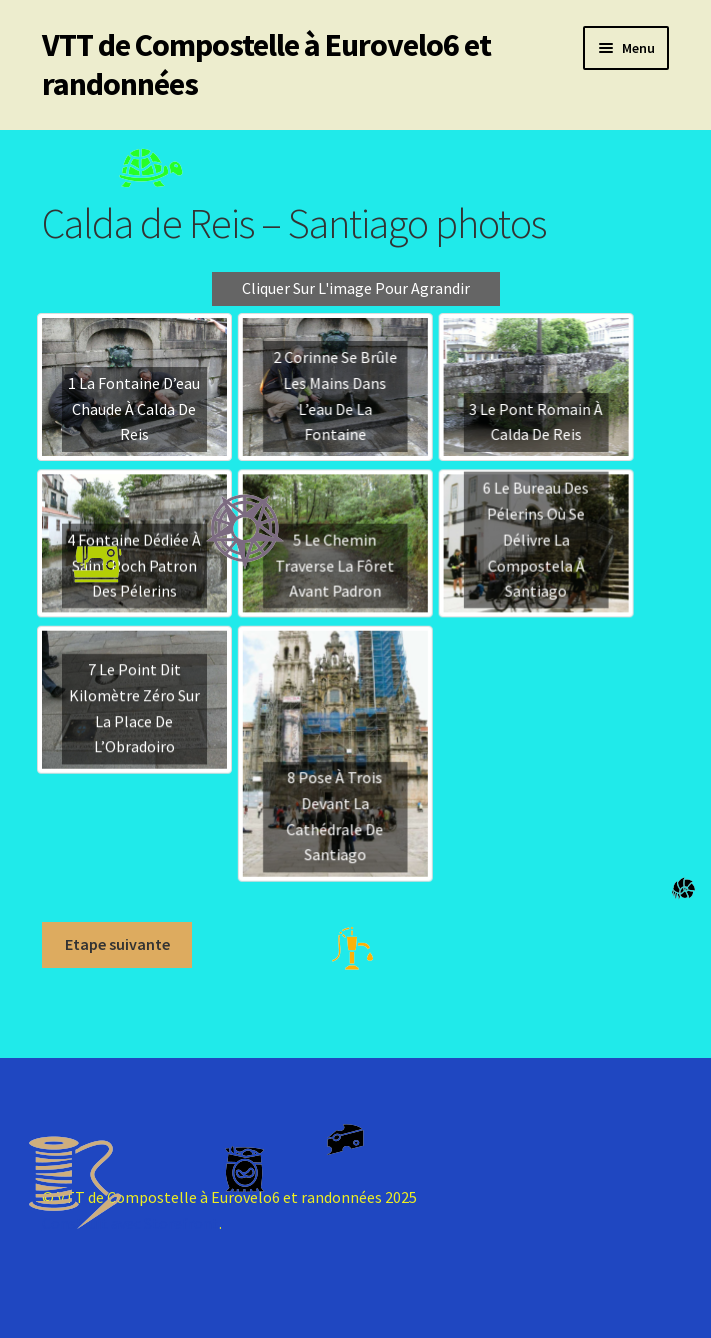 Image resolution: width=711 pixels, height=1338 pixels. Describe the element at coordinates (683, 888) in the screenshot. I see `nautilus shell icon for marine or ocean-themed content` at that location.